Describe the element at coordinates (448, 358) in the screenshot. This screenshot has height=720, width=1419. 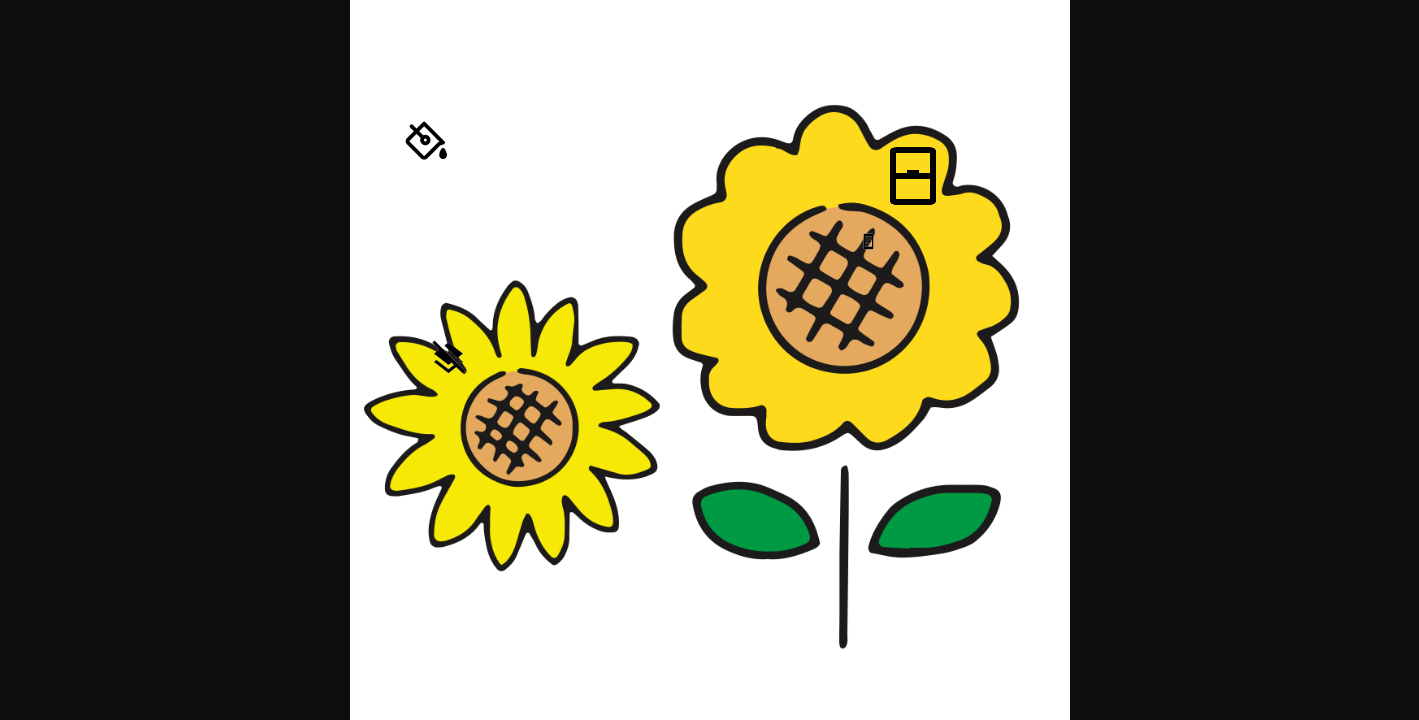
I see `clear all map layers` at that location.